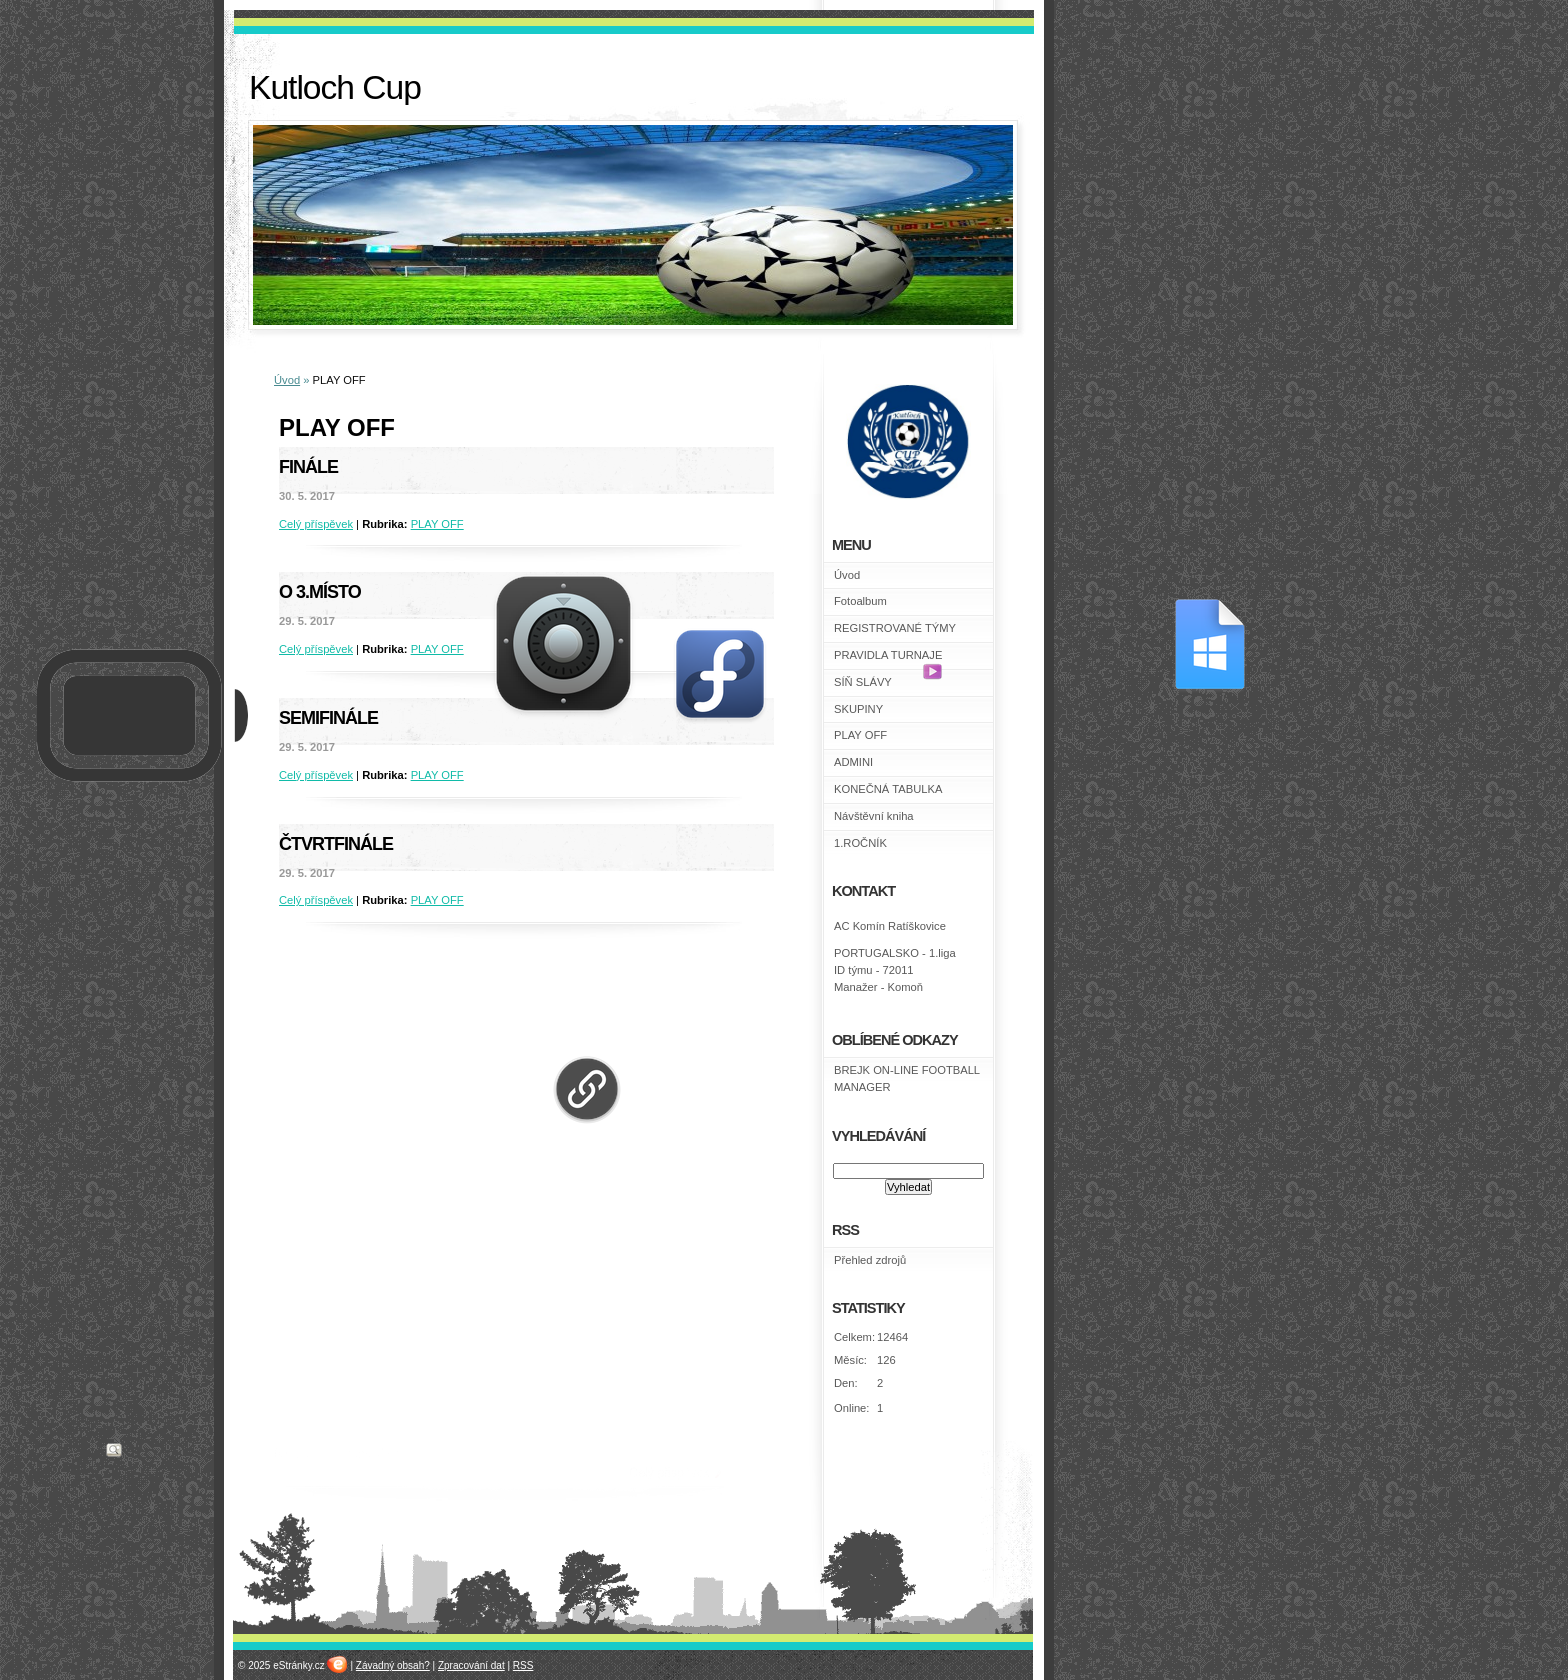 The width and height of the screenshot is (1568, 1680). Describe the element at coordinates (587, 1089) in the screenshot. I see `indicates a symbolic link or alias to another file` at that location.